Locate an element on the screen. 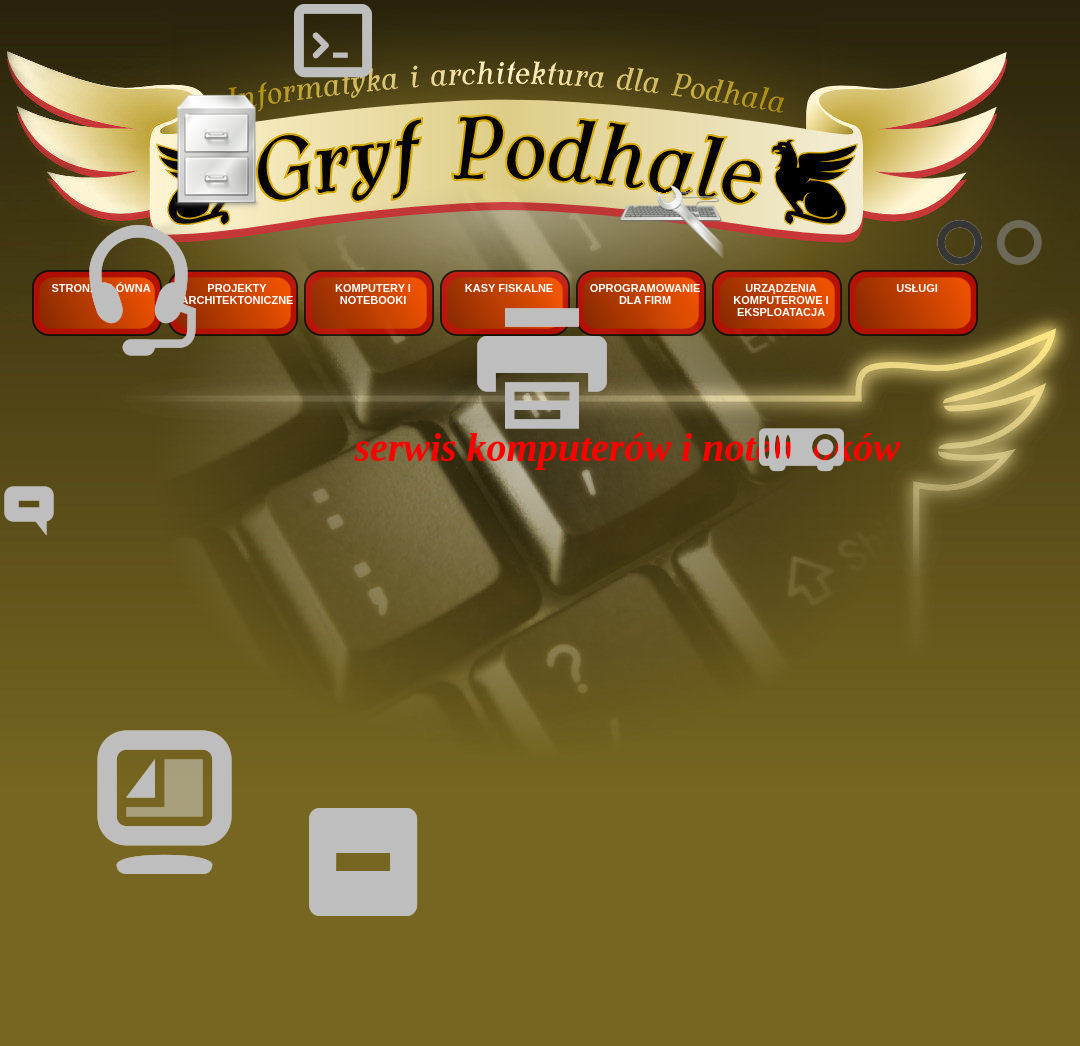 Image resolution: width=1080 pixels, height=1046 pixels. open the file manager application is located at coordinates (216, 152).